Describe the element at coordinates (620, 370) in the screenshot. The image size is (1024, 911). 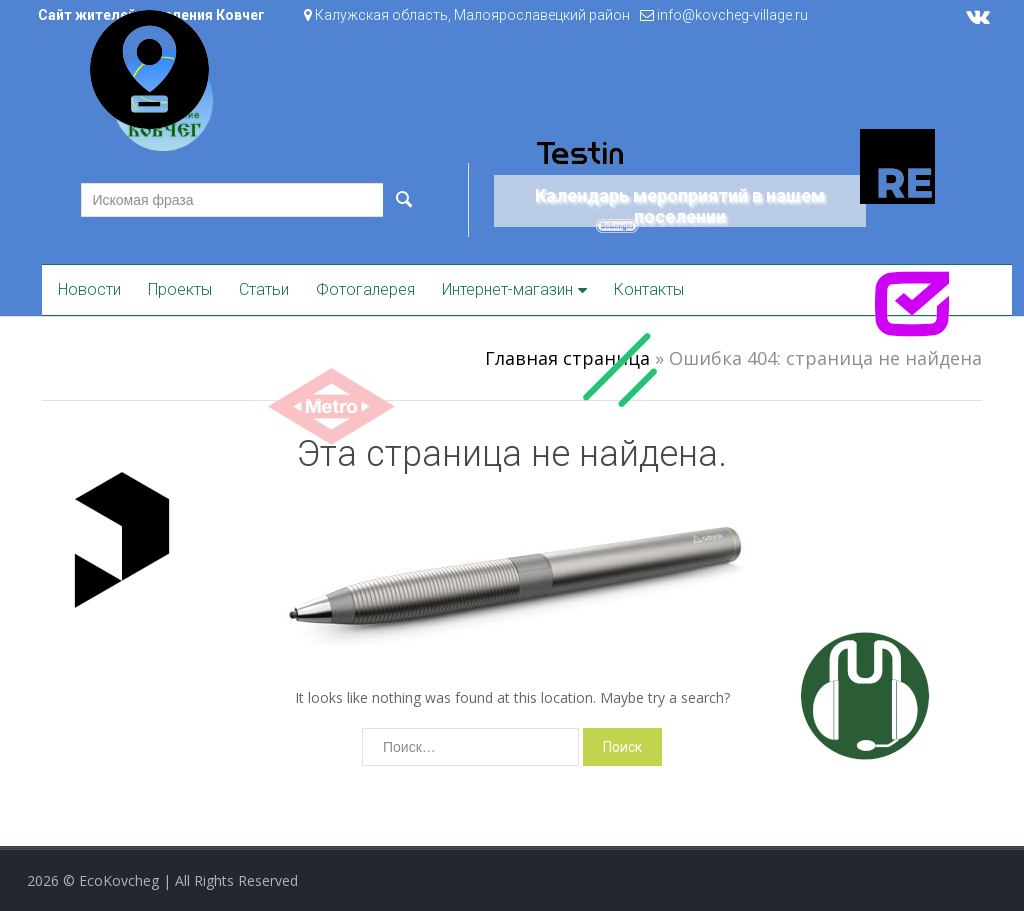
I see `shadcn/ui component library logo` at that location.